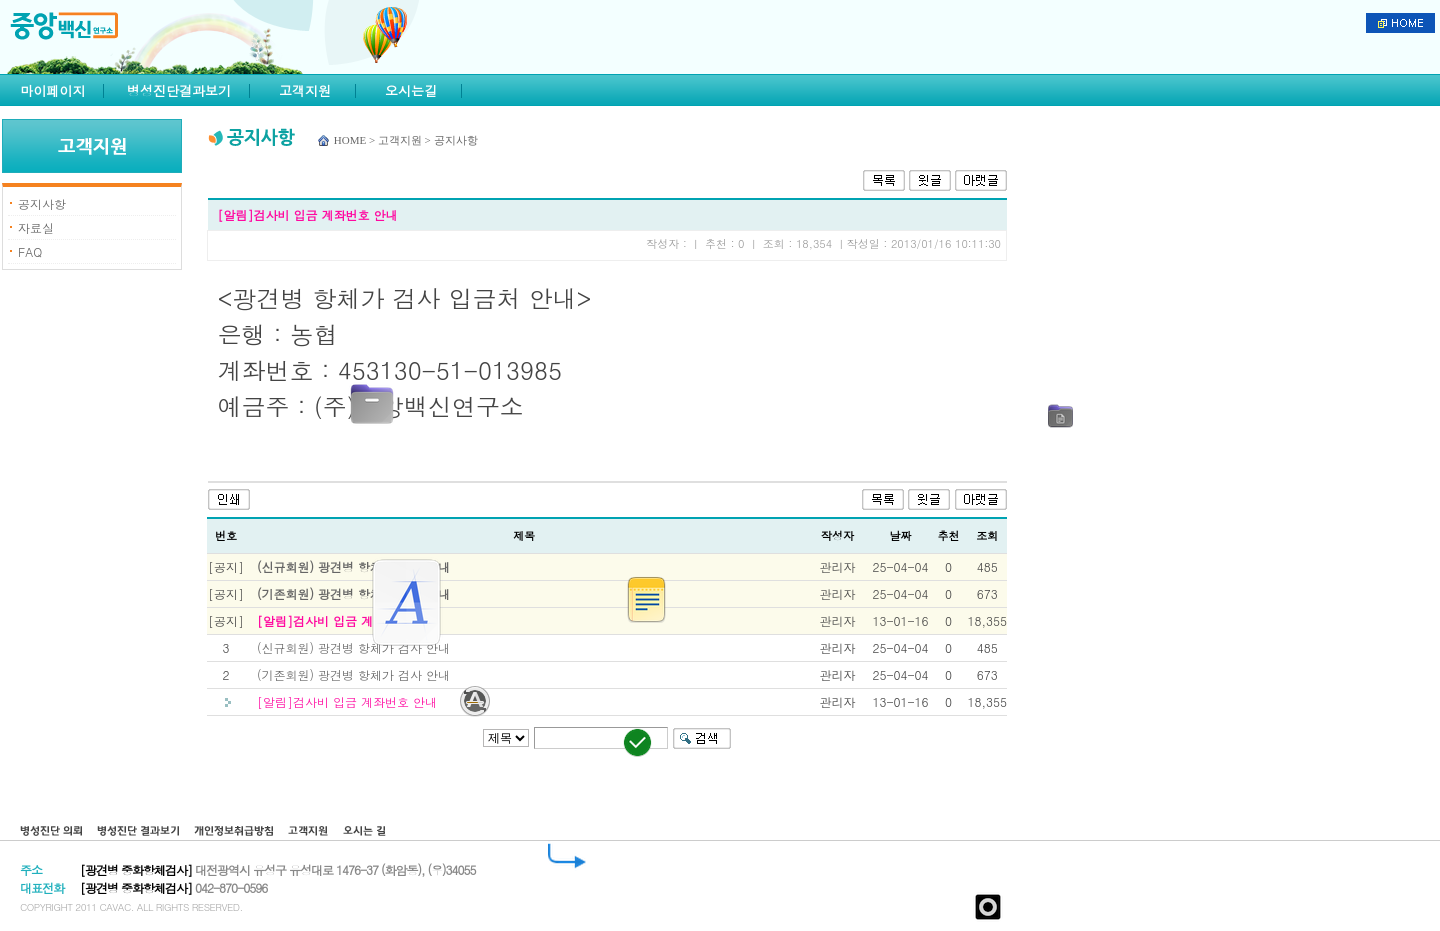  What do you see at coordinates (475, 701) in the screenshot?
I see `check for available software updates` at bounding box center [475, 701].